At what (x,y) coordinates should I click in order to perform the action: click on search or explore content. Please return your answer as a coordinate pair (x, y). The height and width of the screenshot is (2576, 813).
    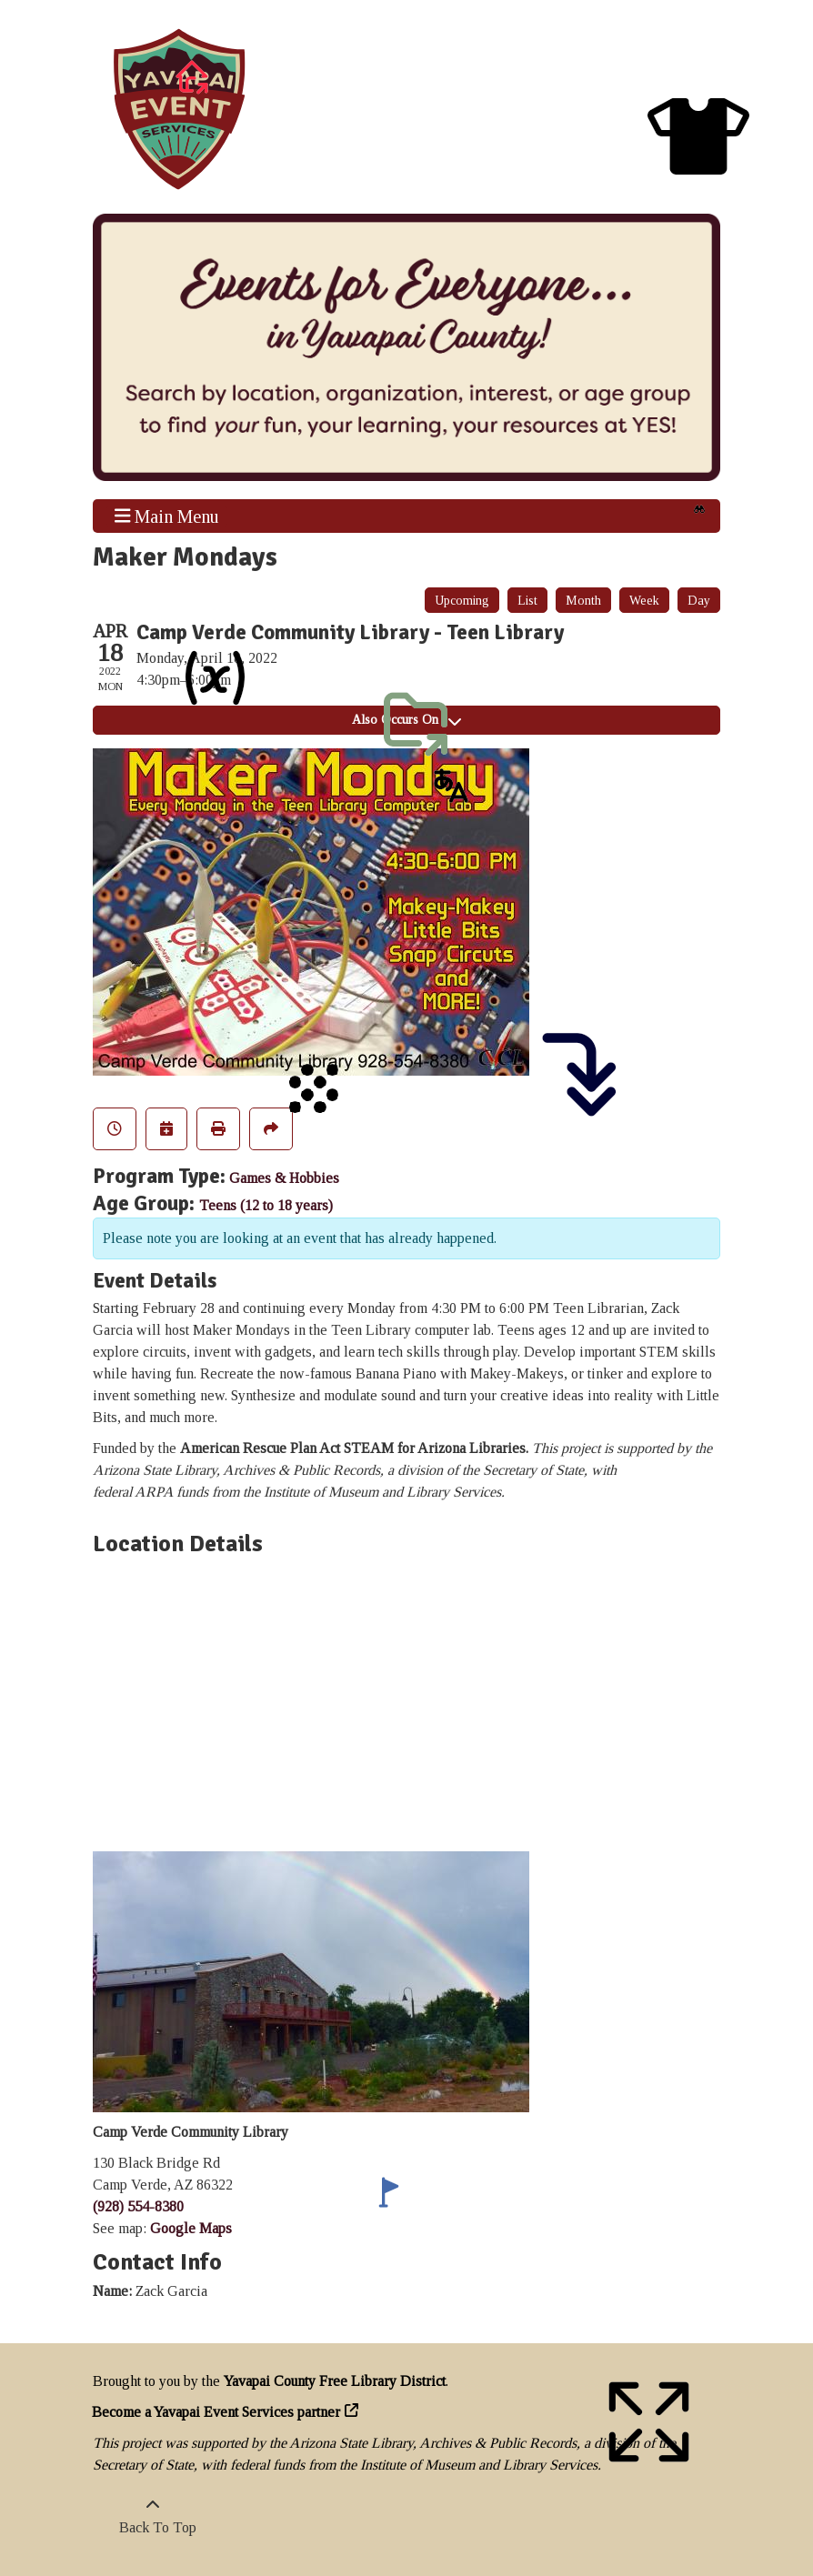
    Looking at the image, I should click on (699, 508).